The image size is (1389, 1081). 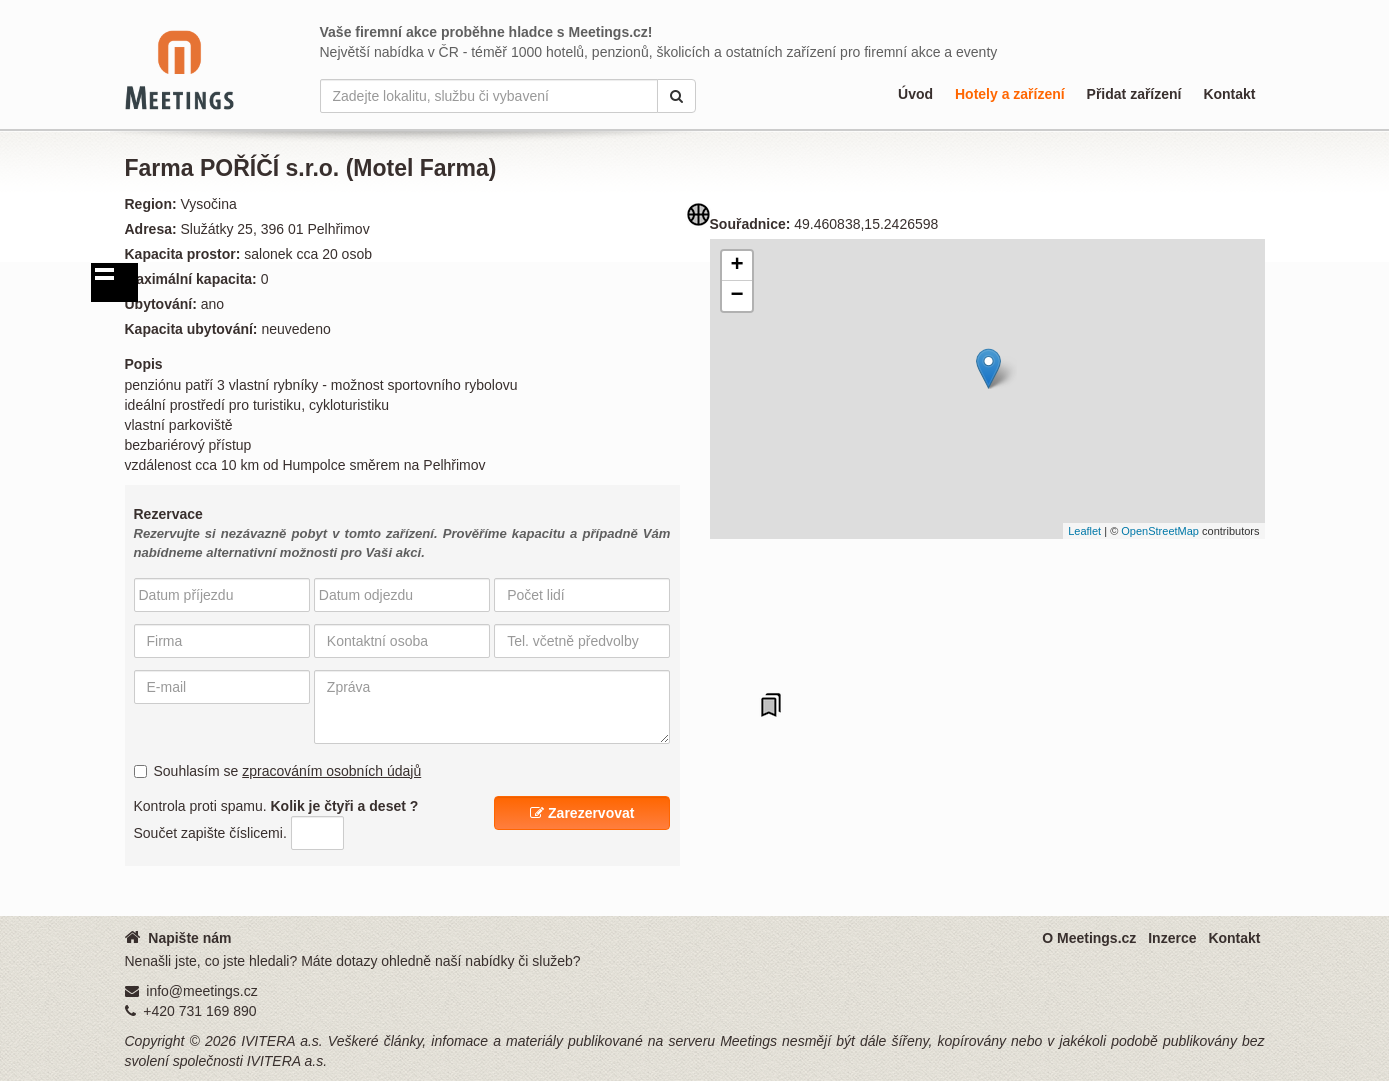 I want to click on access basketball or sports content, so click(x=698, y=214).